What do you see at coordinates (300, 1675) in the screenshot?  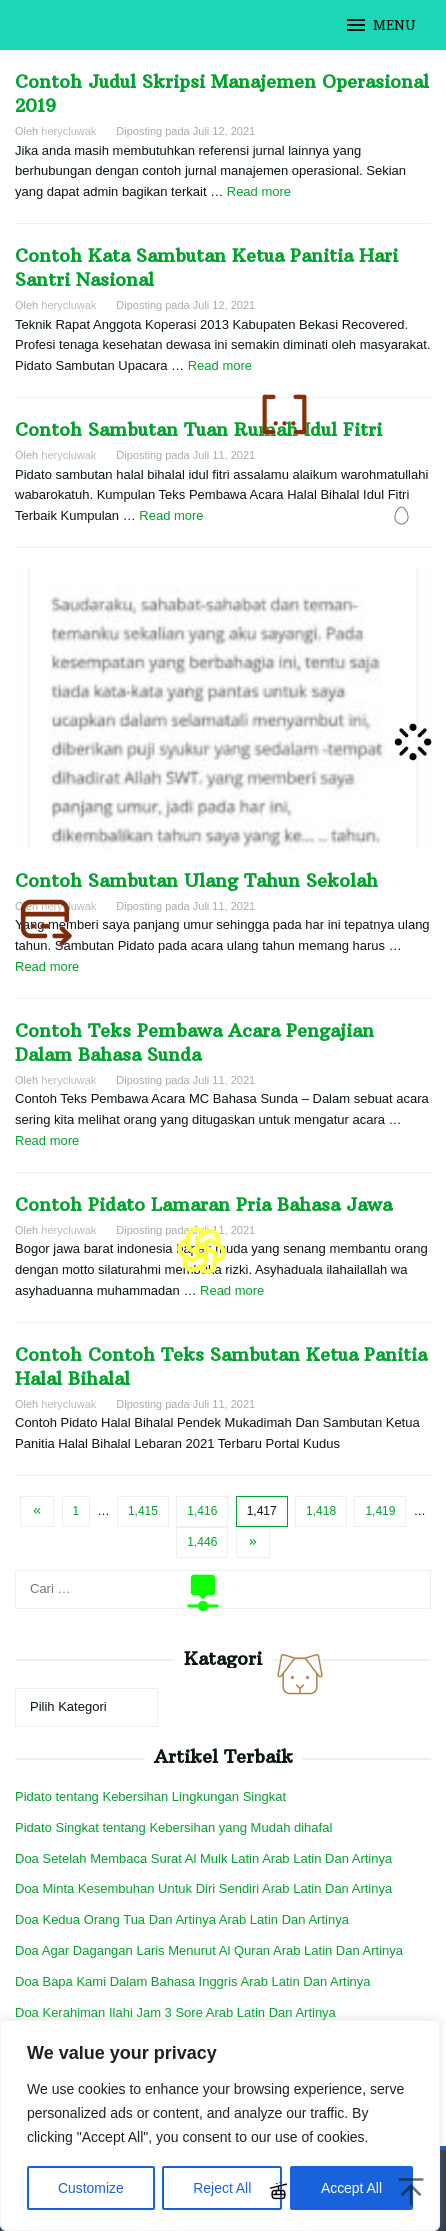 I see `view pet-related content or settings` at bounding box center [300, 1675].